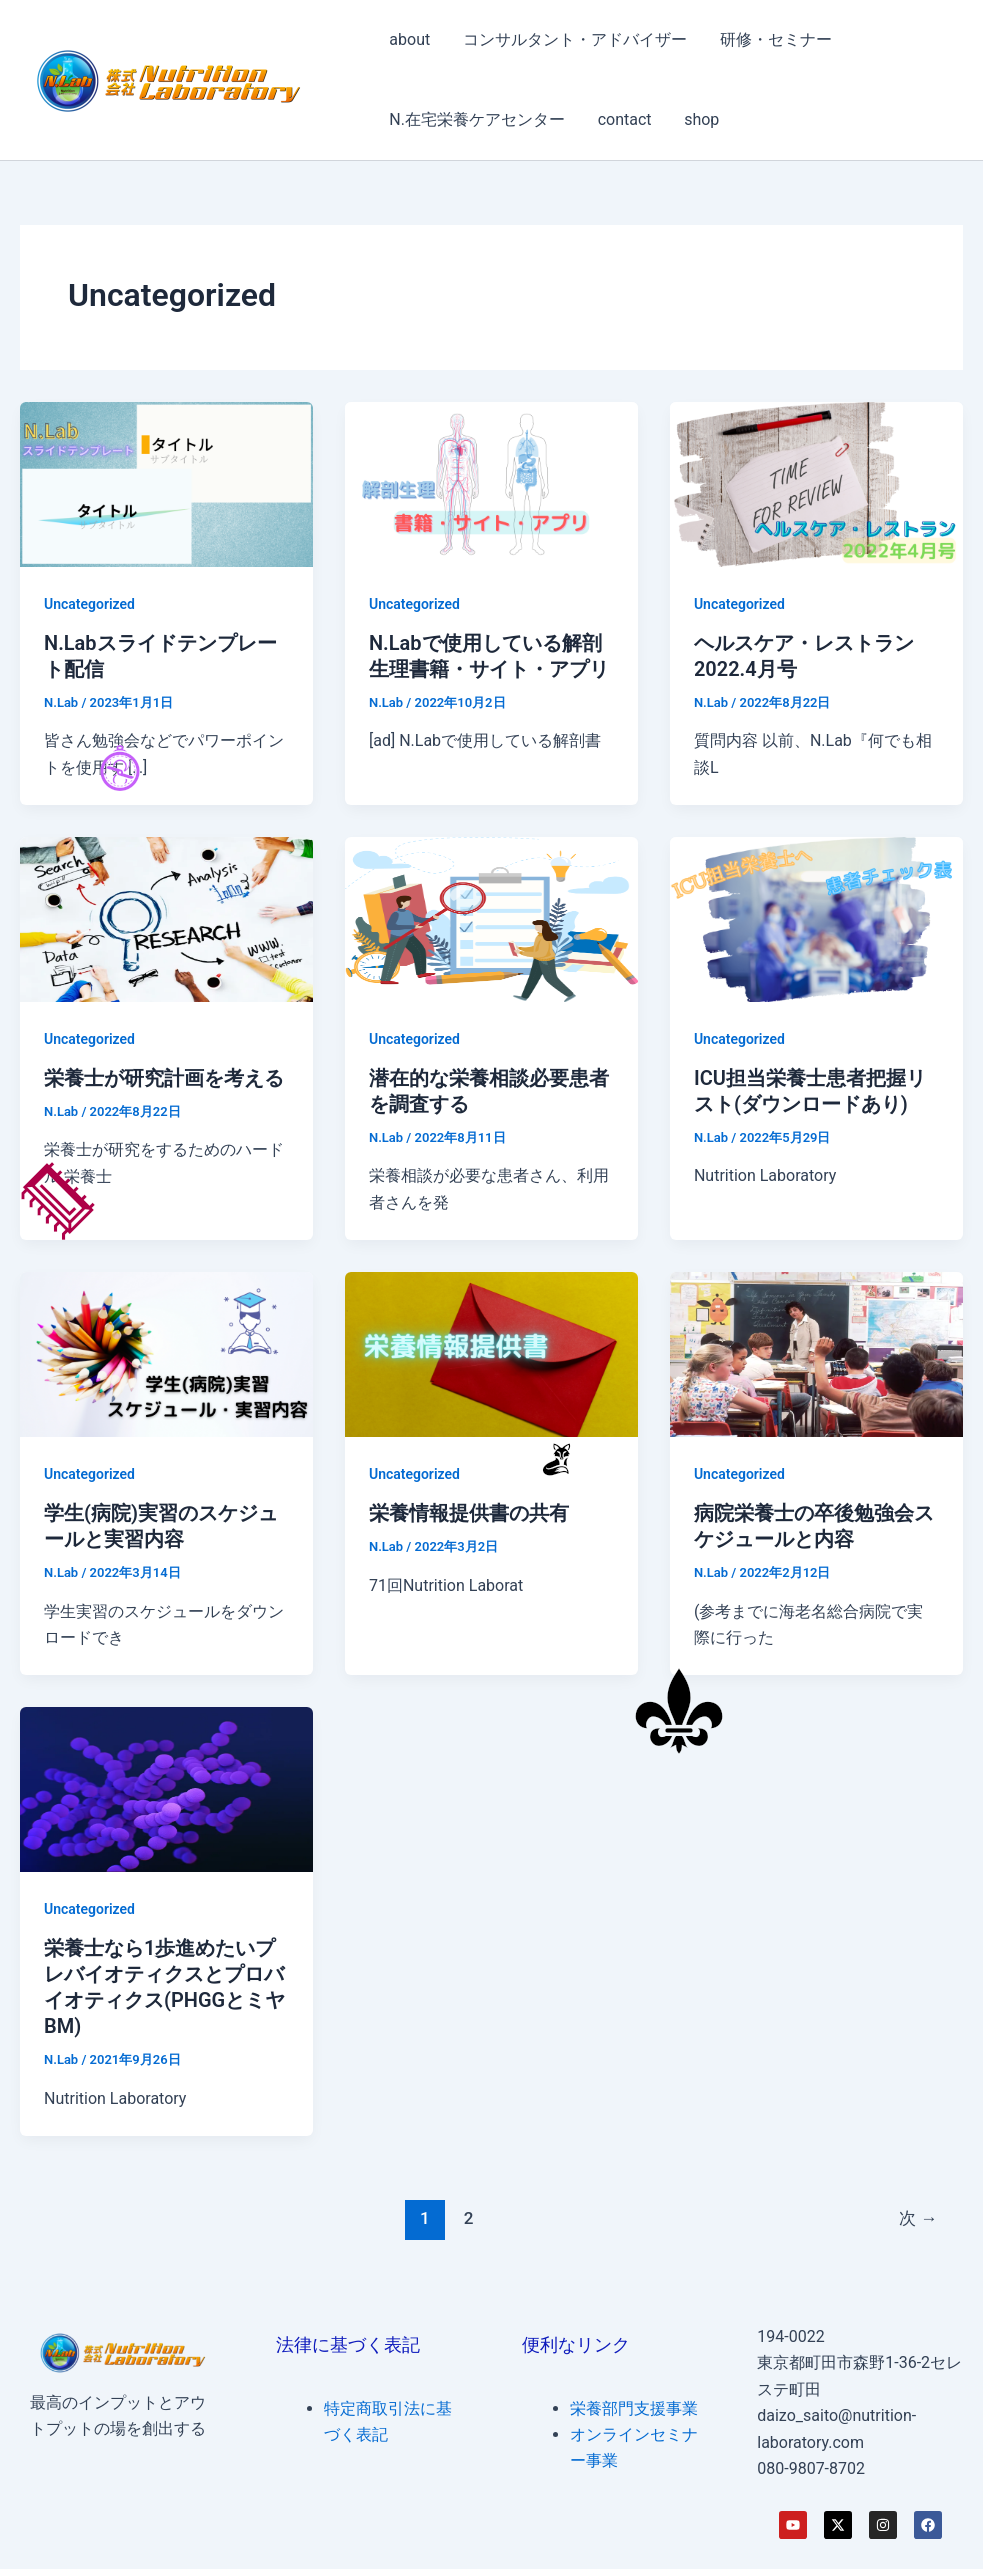 The image size is (983, 2569). Describe the element at coordinates (120, 768) in the screenshot. I see `navigate to astronomy or celestial tools` at that location.